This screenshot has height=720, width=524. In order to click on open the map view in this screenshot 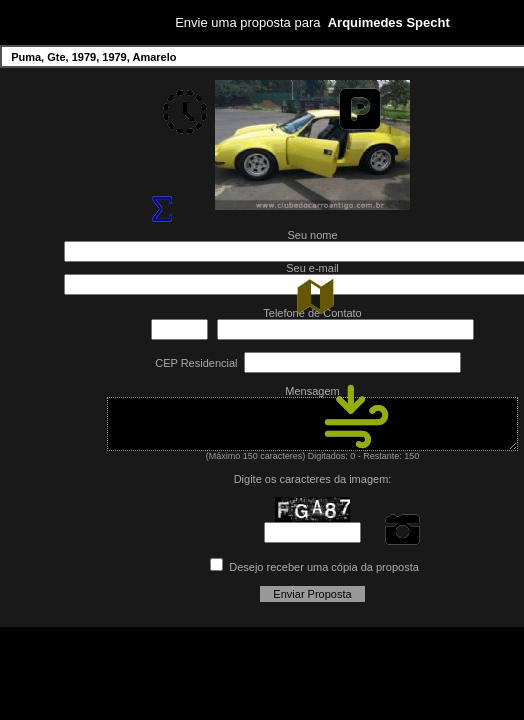, I will do `click(315, 296)`.